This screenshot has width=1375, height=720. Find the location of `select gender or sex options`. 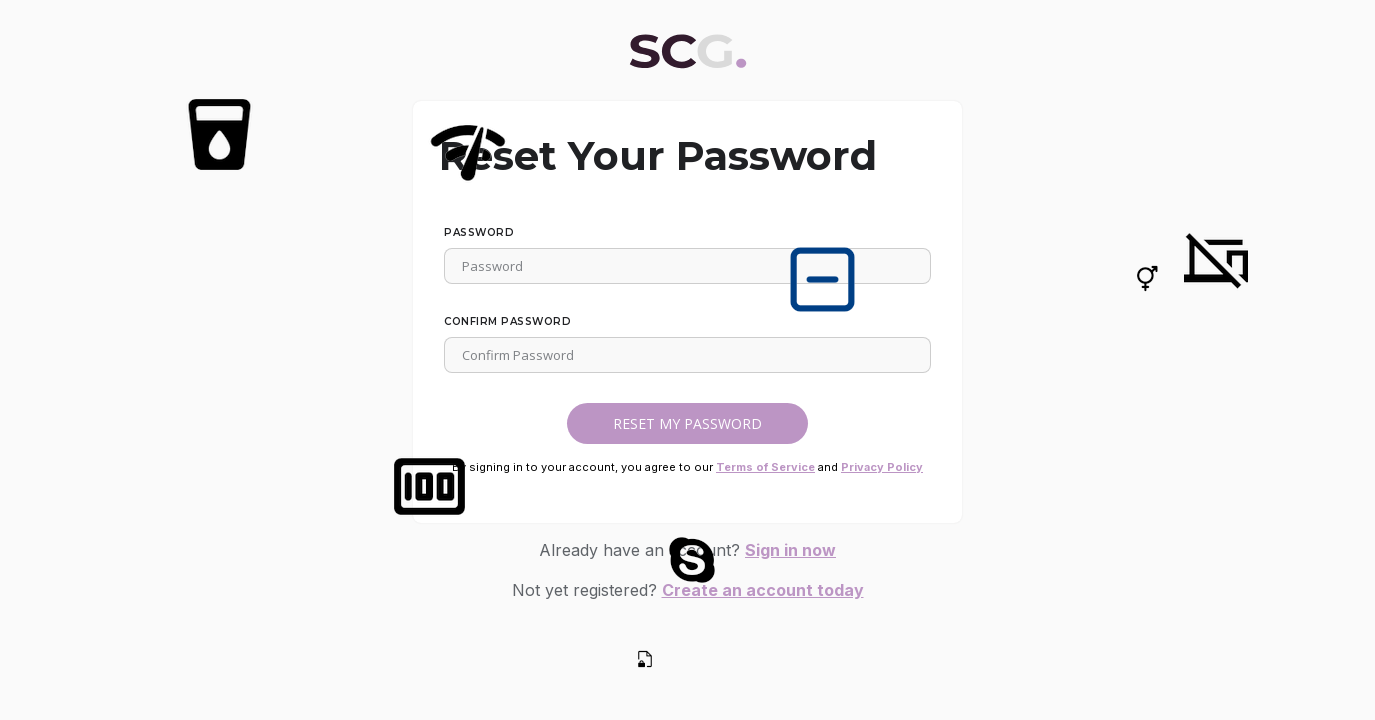

select gender or sex options is located at coordinates (1147, 278).